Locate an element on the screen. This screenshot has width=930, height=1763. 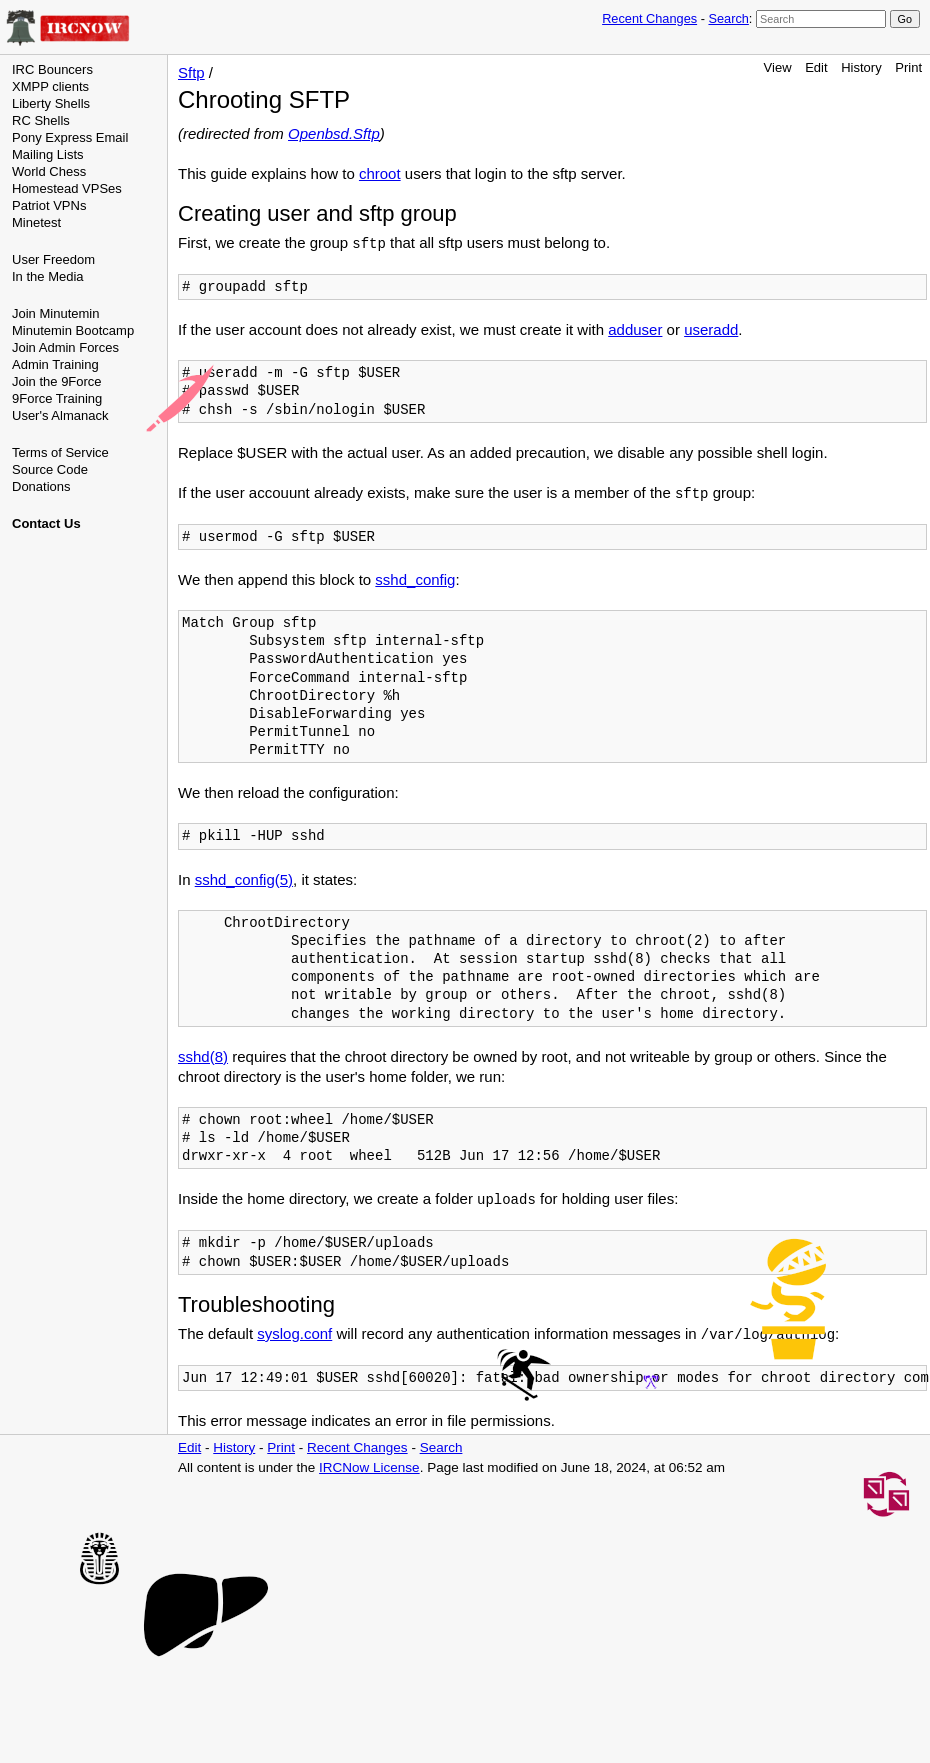
access combat or battle features is located at coordinates (651, 1382).